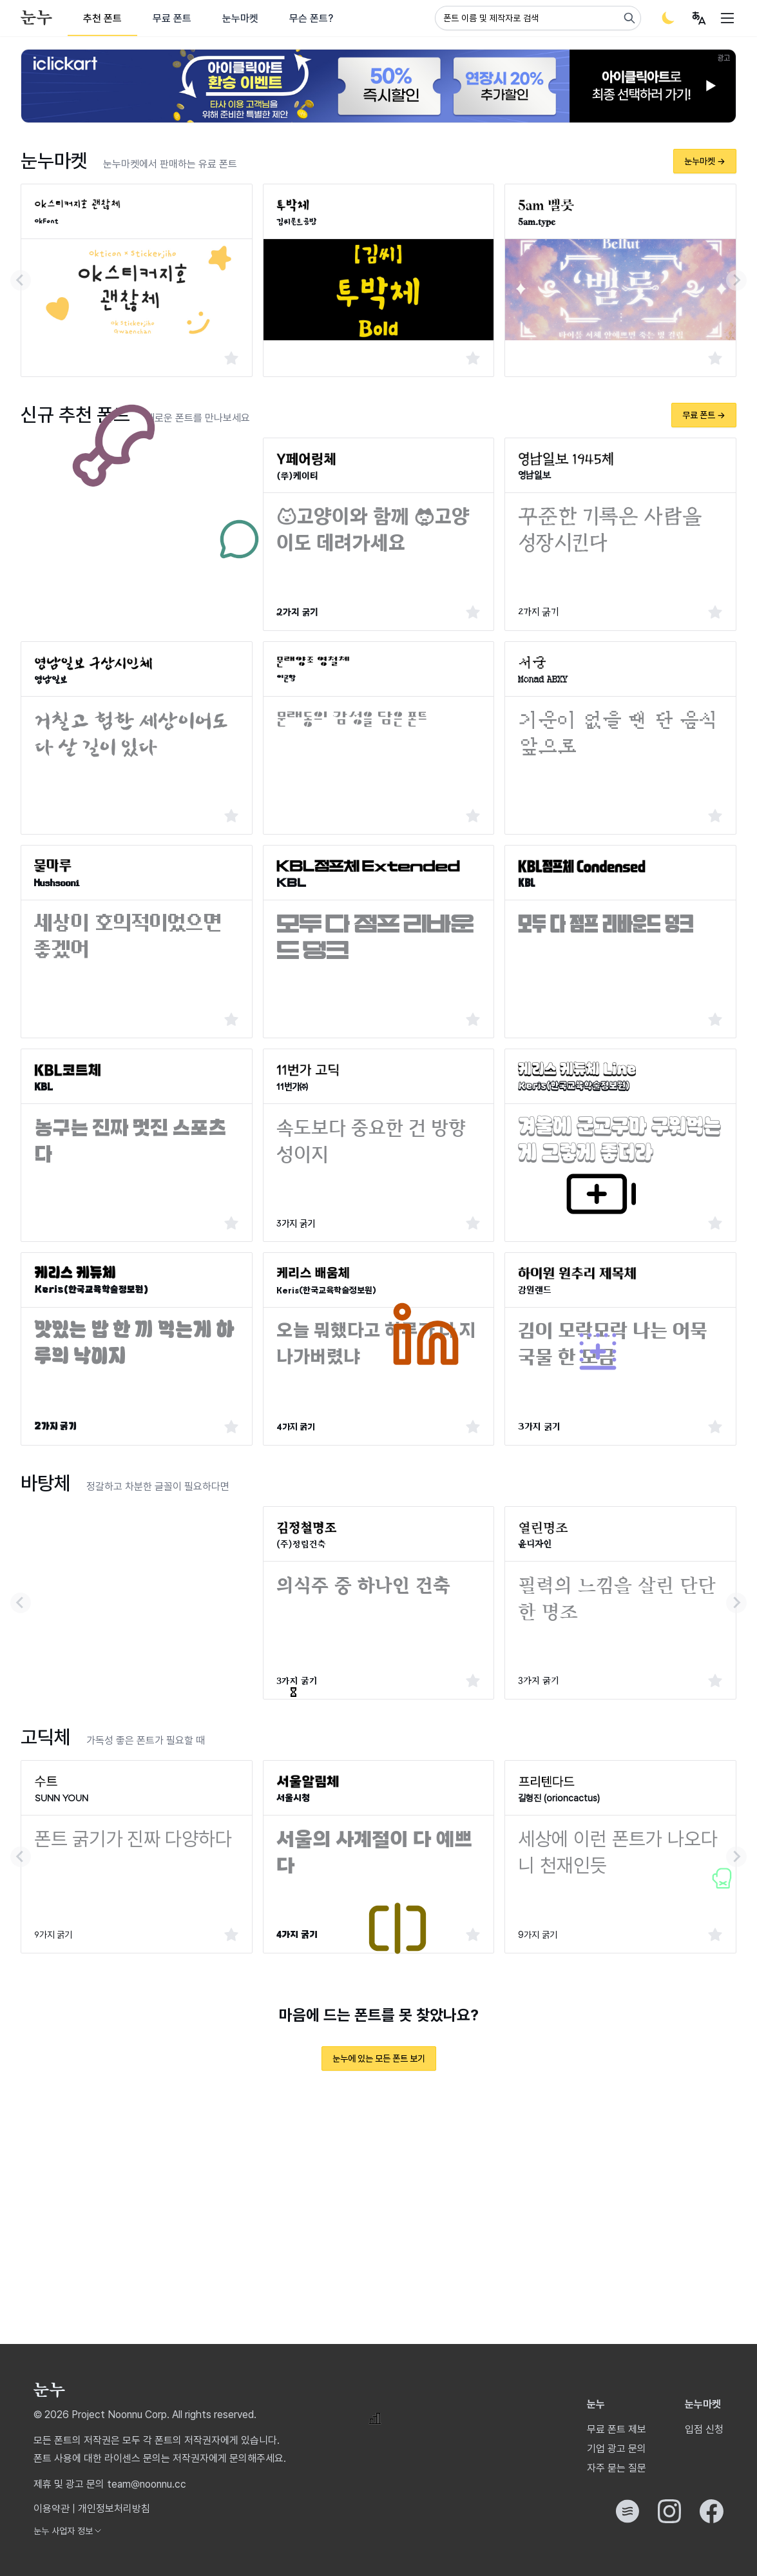 This screenshot has height=2576, width=757. What do you see at coordinates (722, 1879) in the screenshot?
I see `access boxing or martial arts content` at bounding box center [722, 1879].